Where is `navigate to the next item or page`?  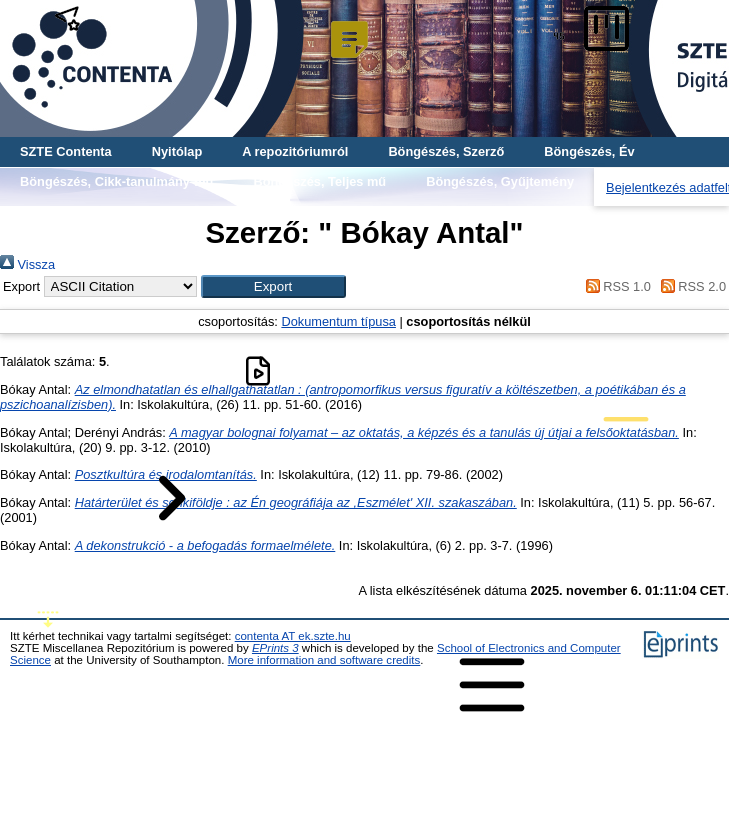 navigate to the next item or page is located at coordinates (171, 498).